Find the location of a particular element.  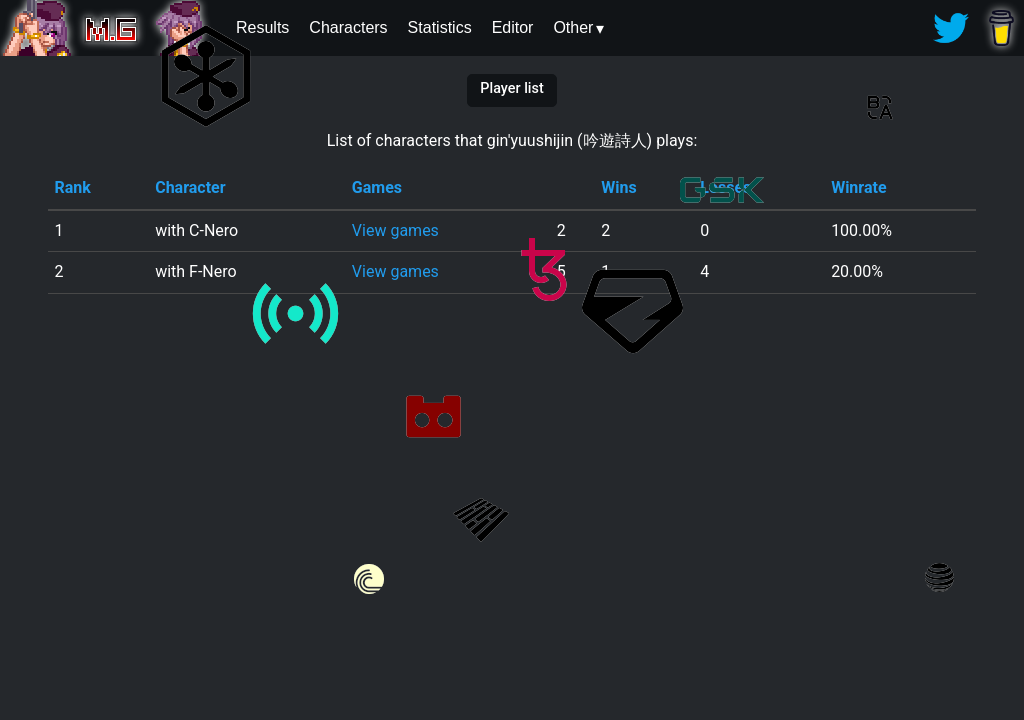

Apache Parquet logo is located at coordinates (481, 520).